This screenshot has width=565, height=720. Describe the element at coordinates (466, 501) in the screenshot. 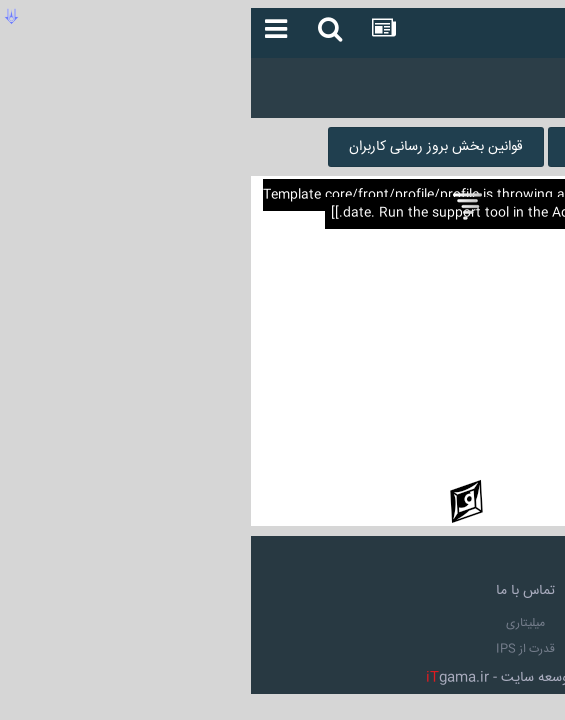

I see `indicates a rare or precious item in a game inventory` at that location.